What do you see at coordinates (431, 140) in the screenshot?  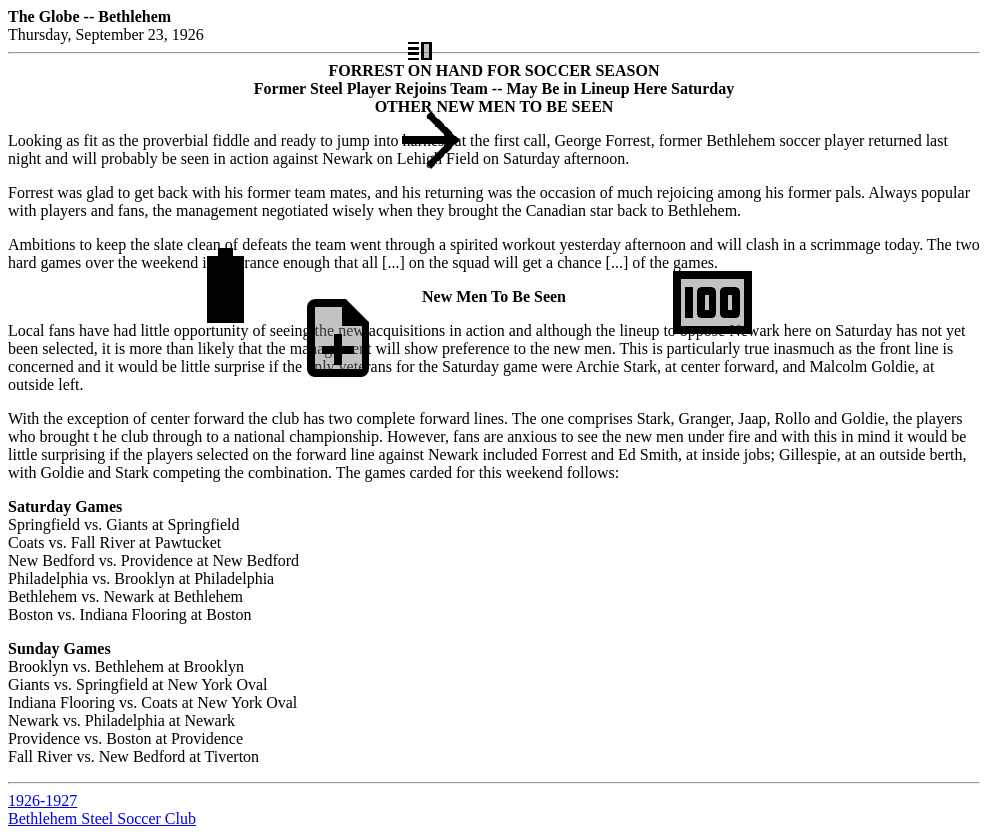 I see `navigate to the next item or screen` at bounding box center [431, 140].